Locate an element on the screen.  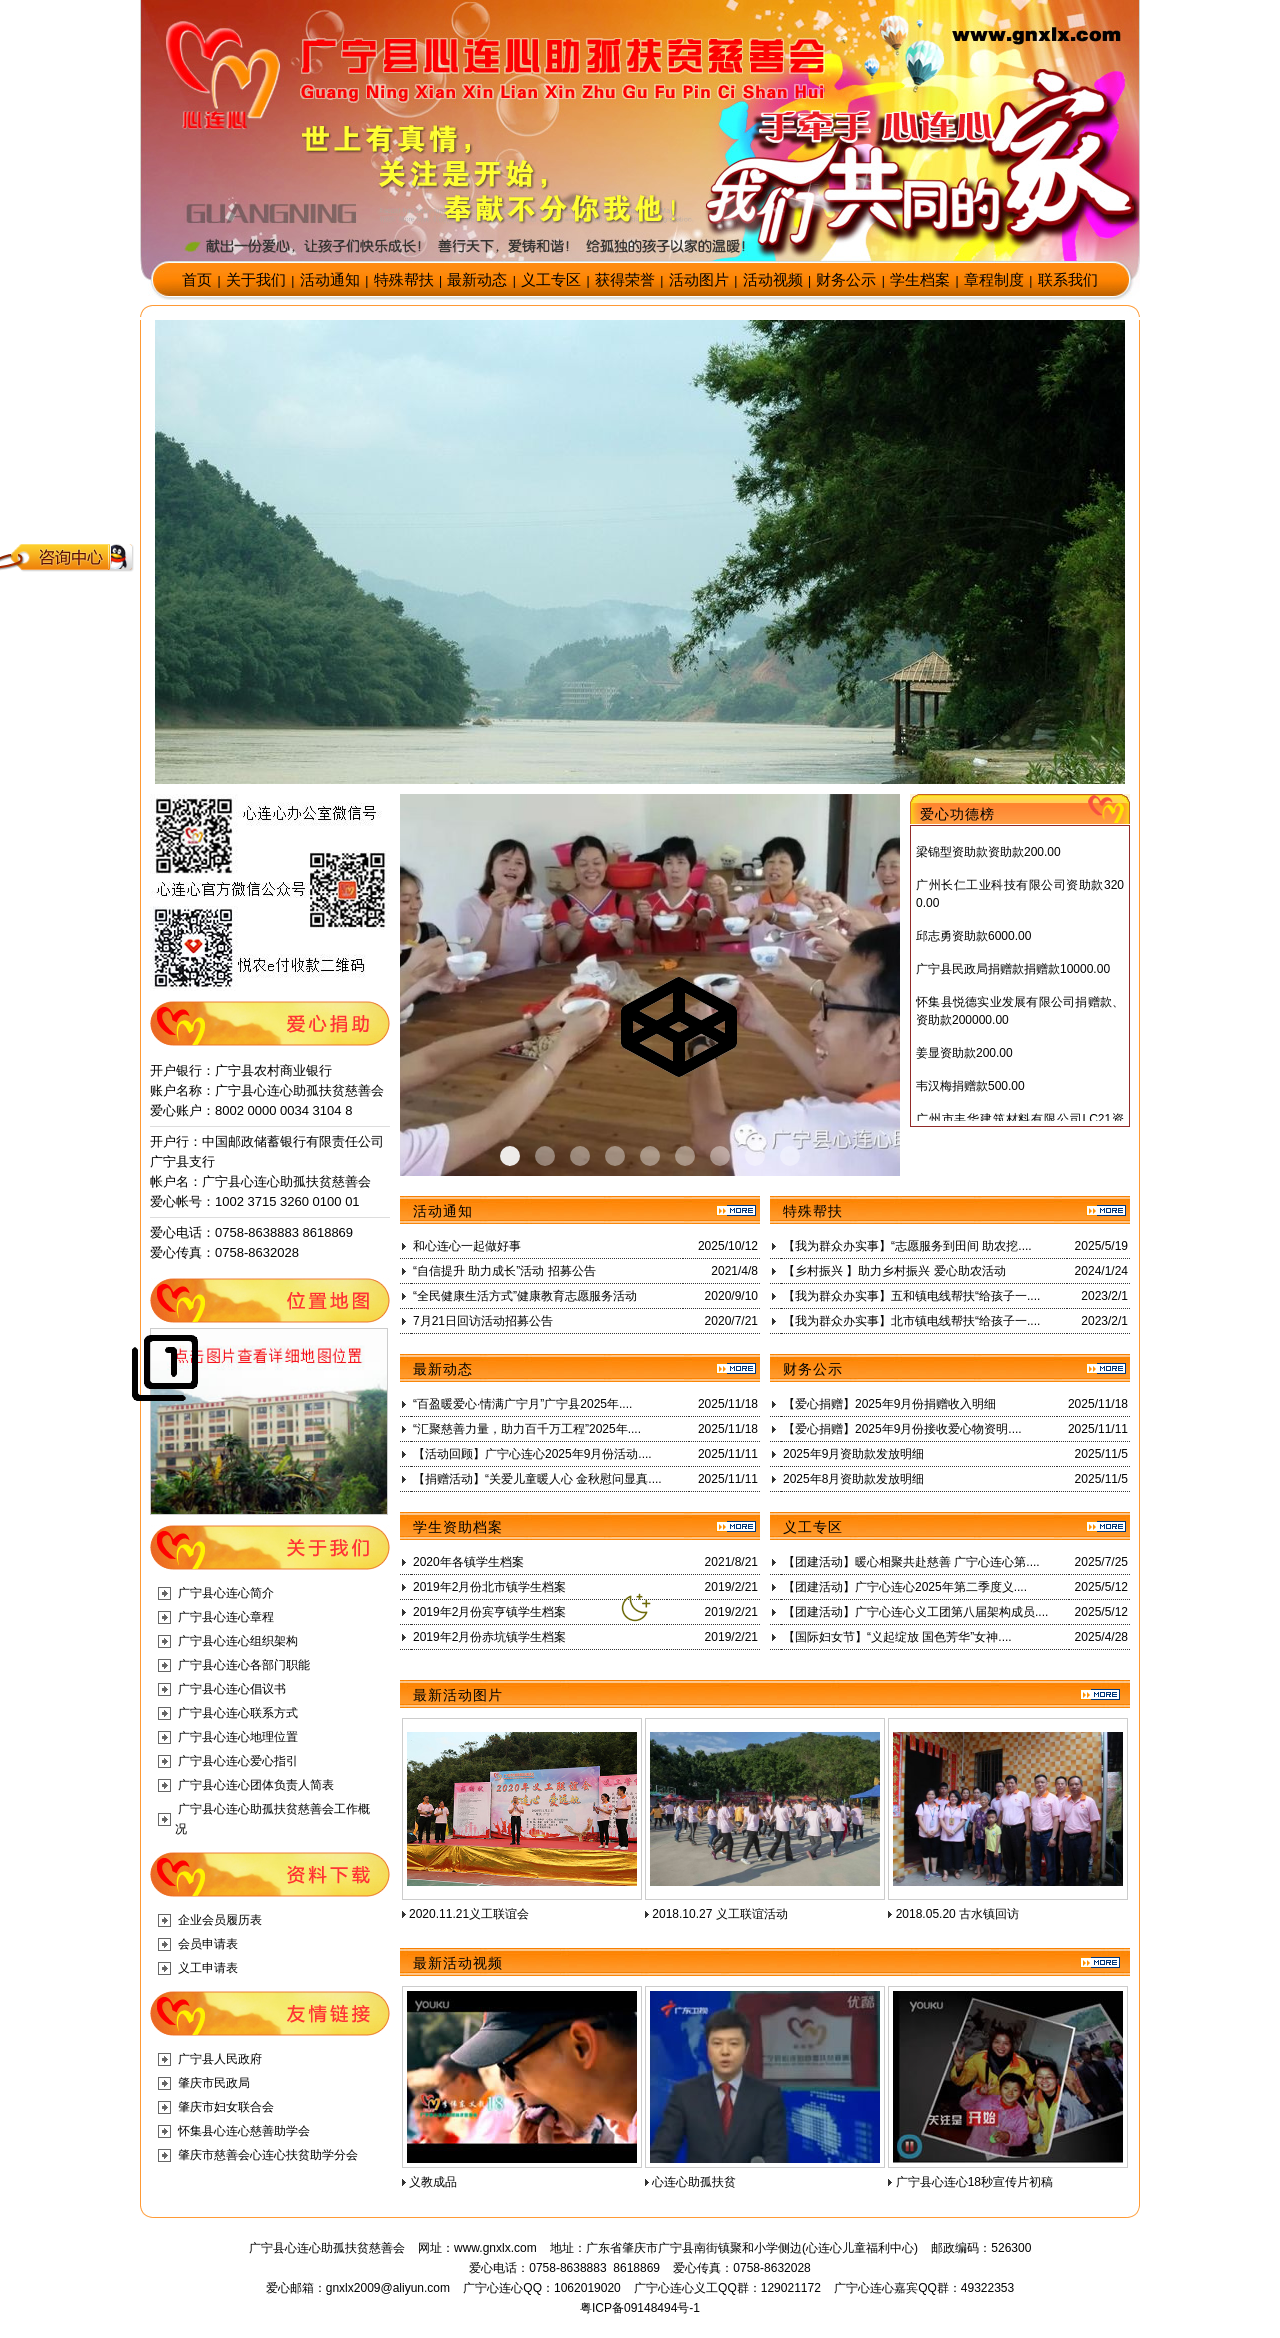
open CodePen profile or projects is located at coordinates (679, 1027).